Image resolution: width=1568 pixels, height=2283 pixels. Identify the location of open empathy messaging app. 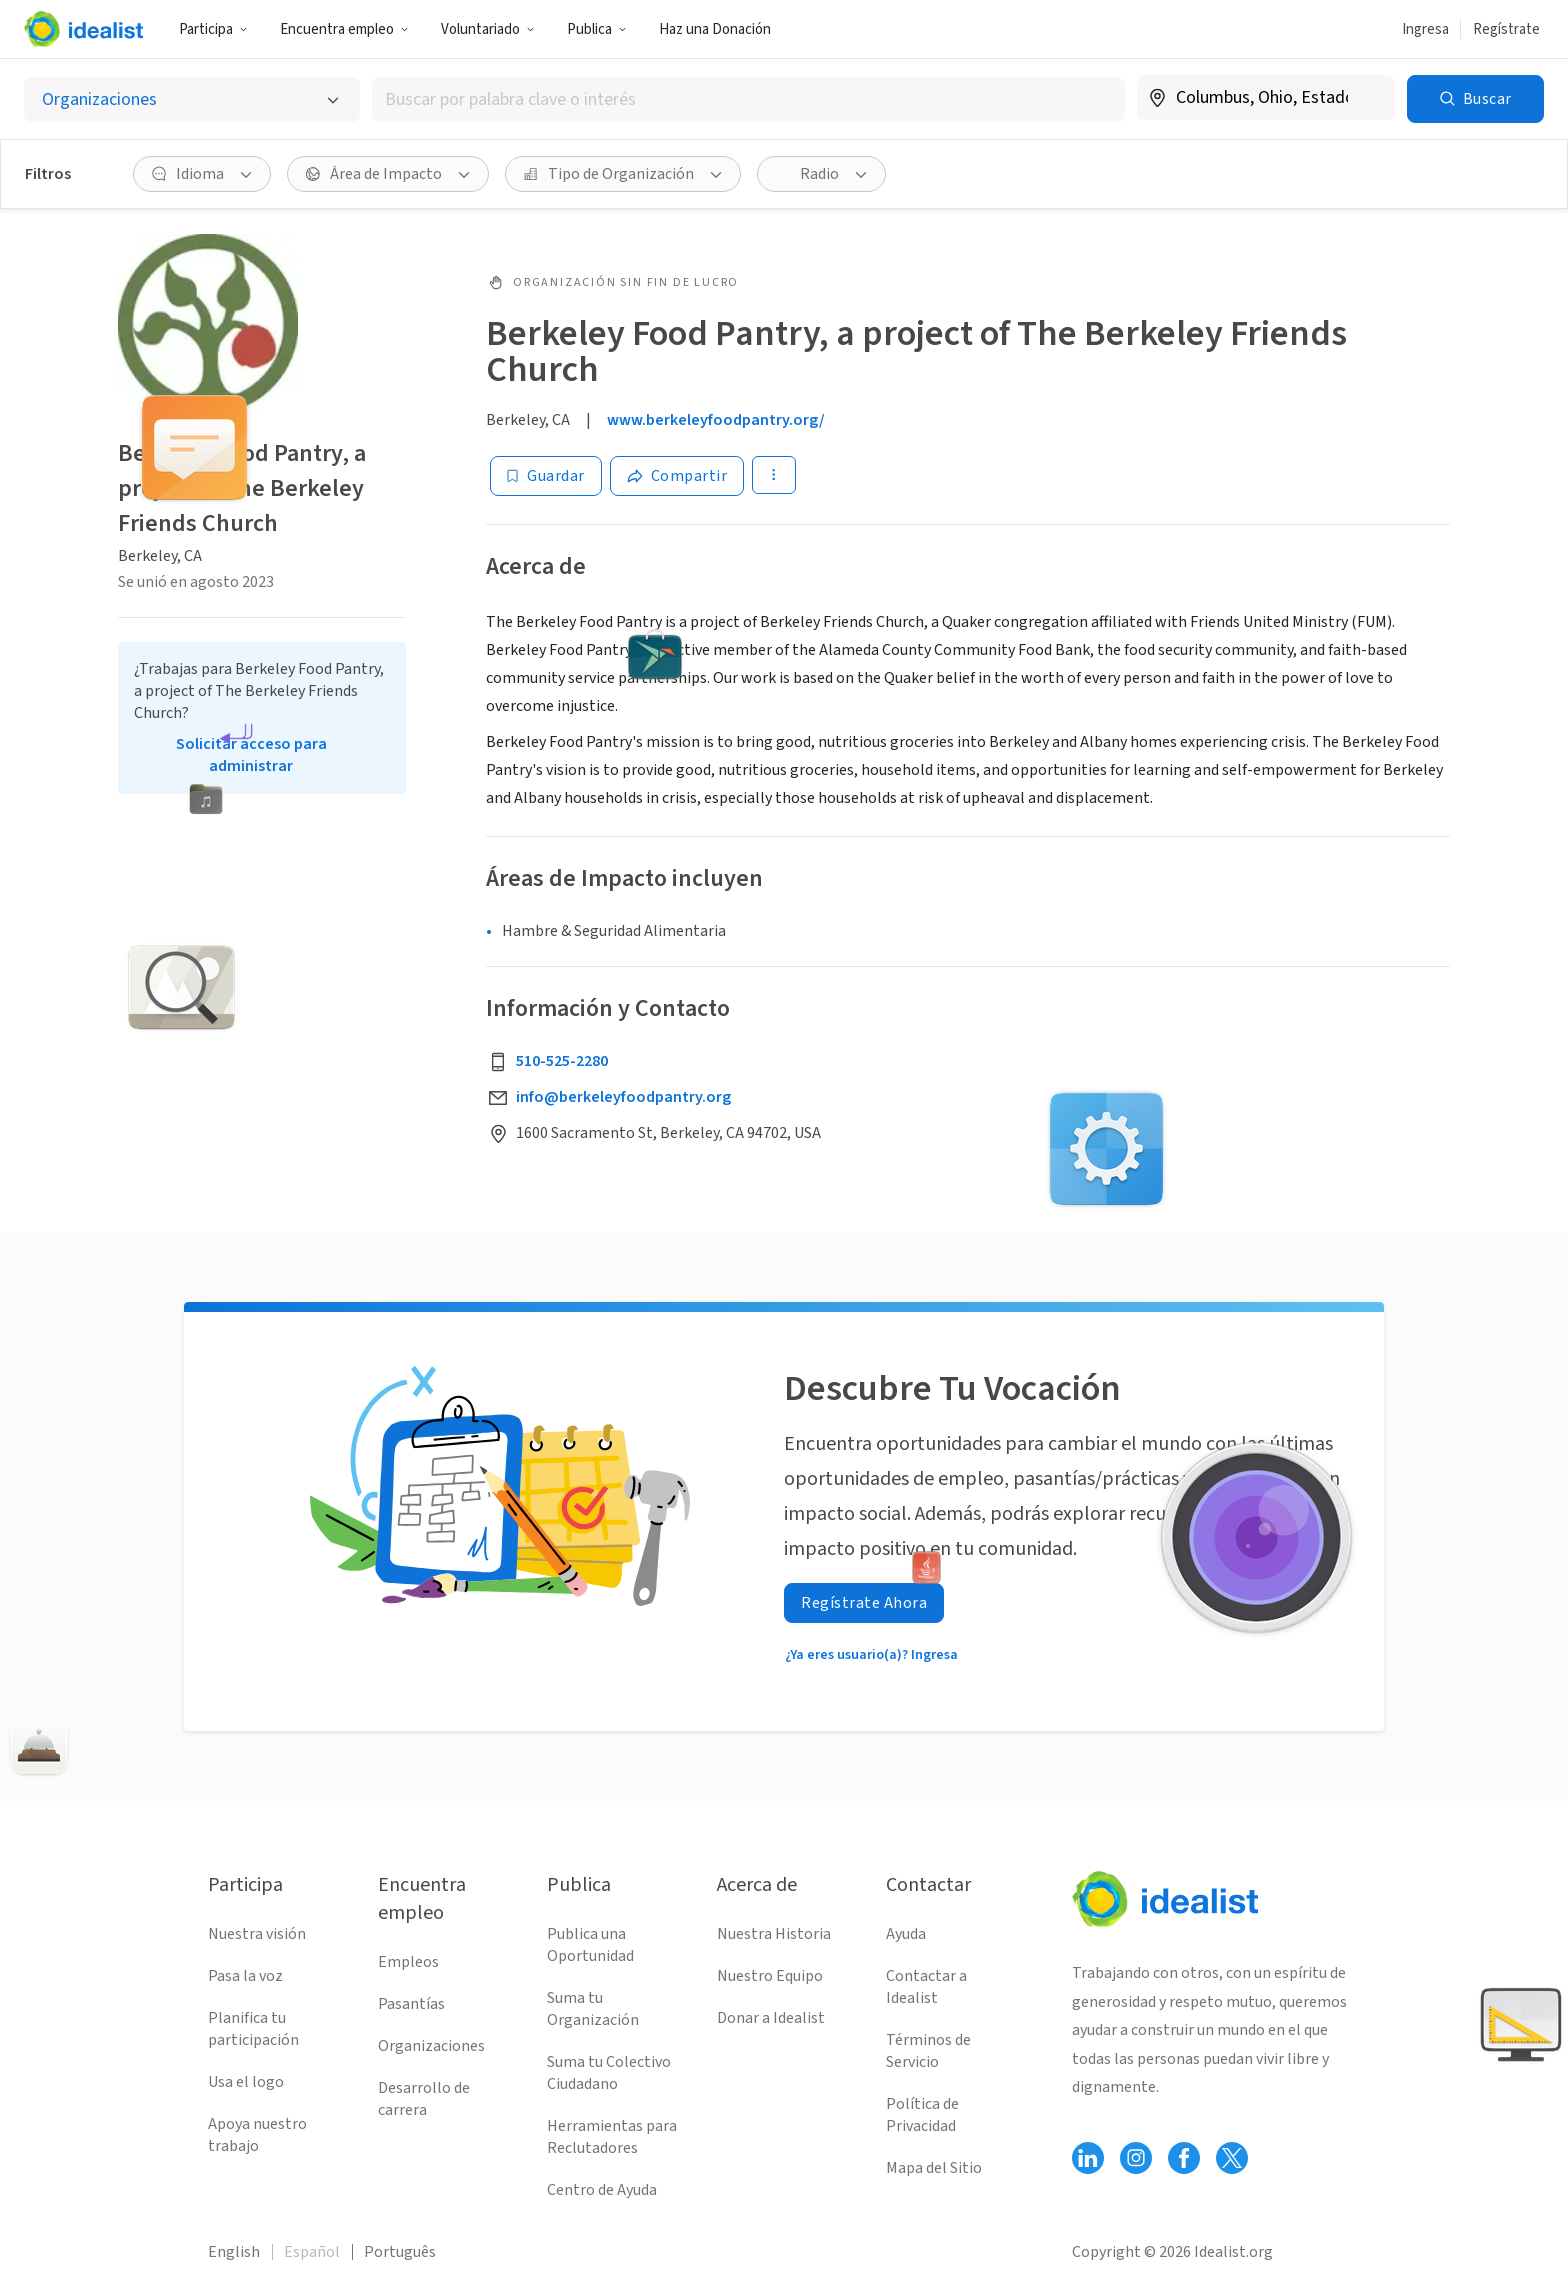
(194, 447).